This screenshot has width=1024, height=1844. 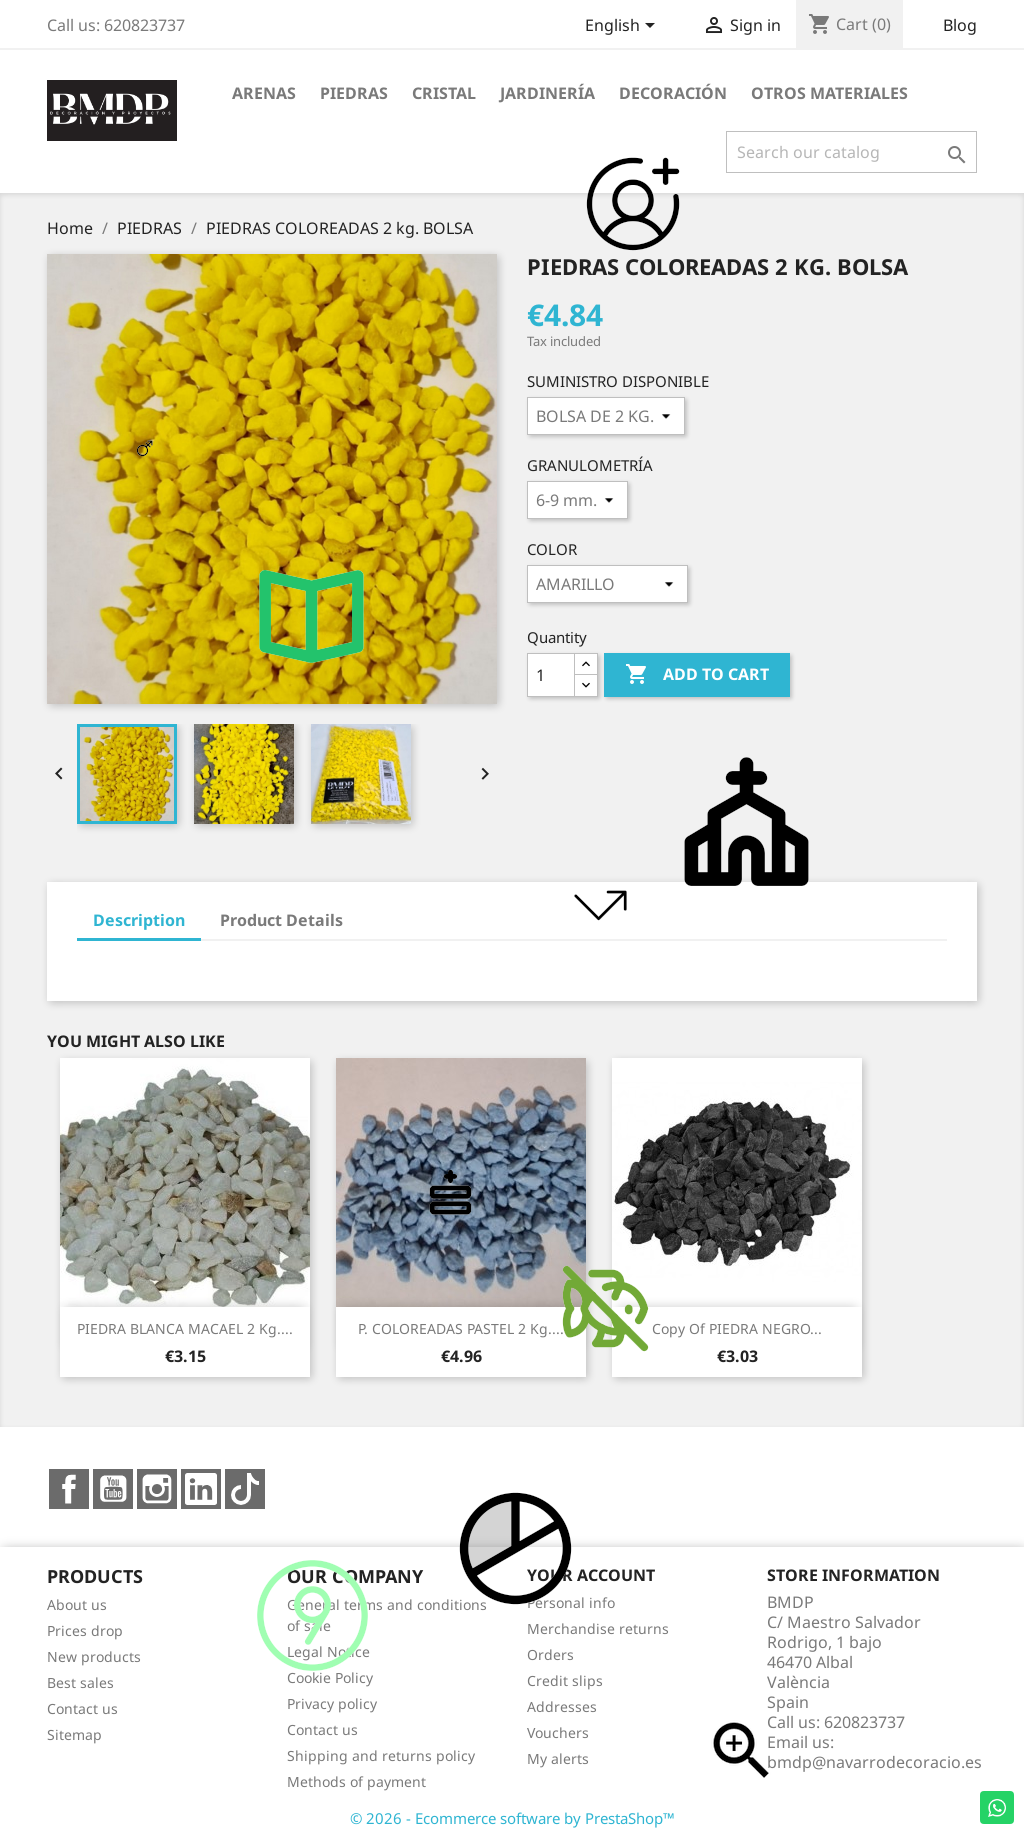 What do you see at coordinates (742, 1751) in the screenshot?
I see `zoom in on content or image` at bounding box center [742, 1751].